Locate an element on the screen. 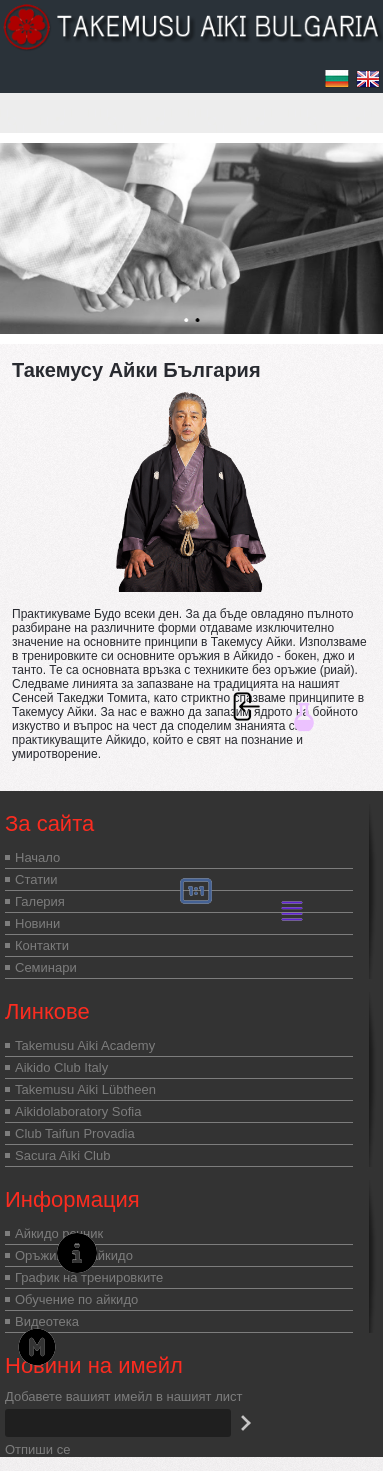 The width and height of the screenshot is (383, 1471). open navigation menu is located at coordinates (292, 911).